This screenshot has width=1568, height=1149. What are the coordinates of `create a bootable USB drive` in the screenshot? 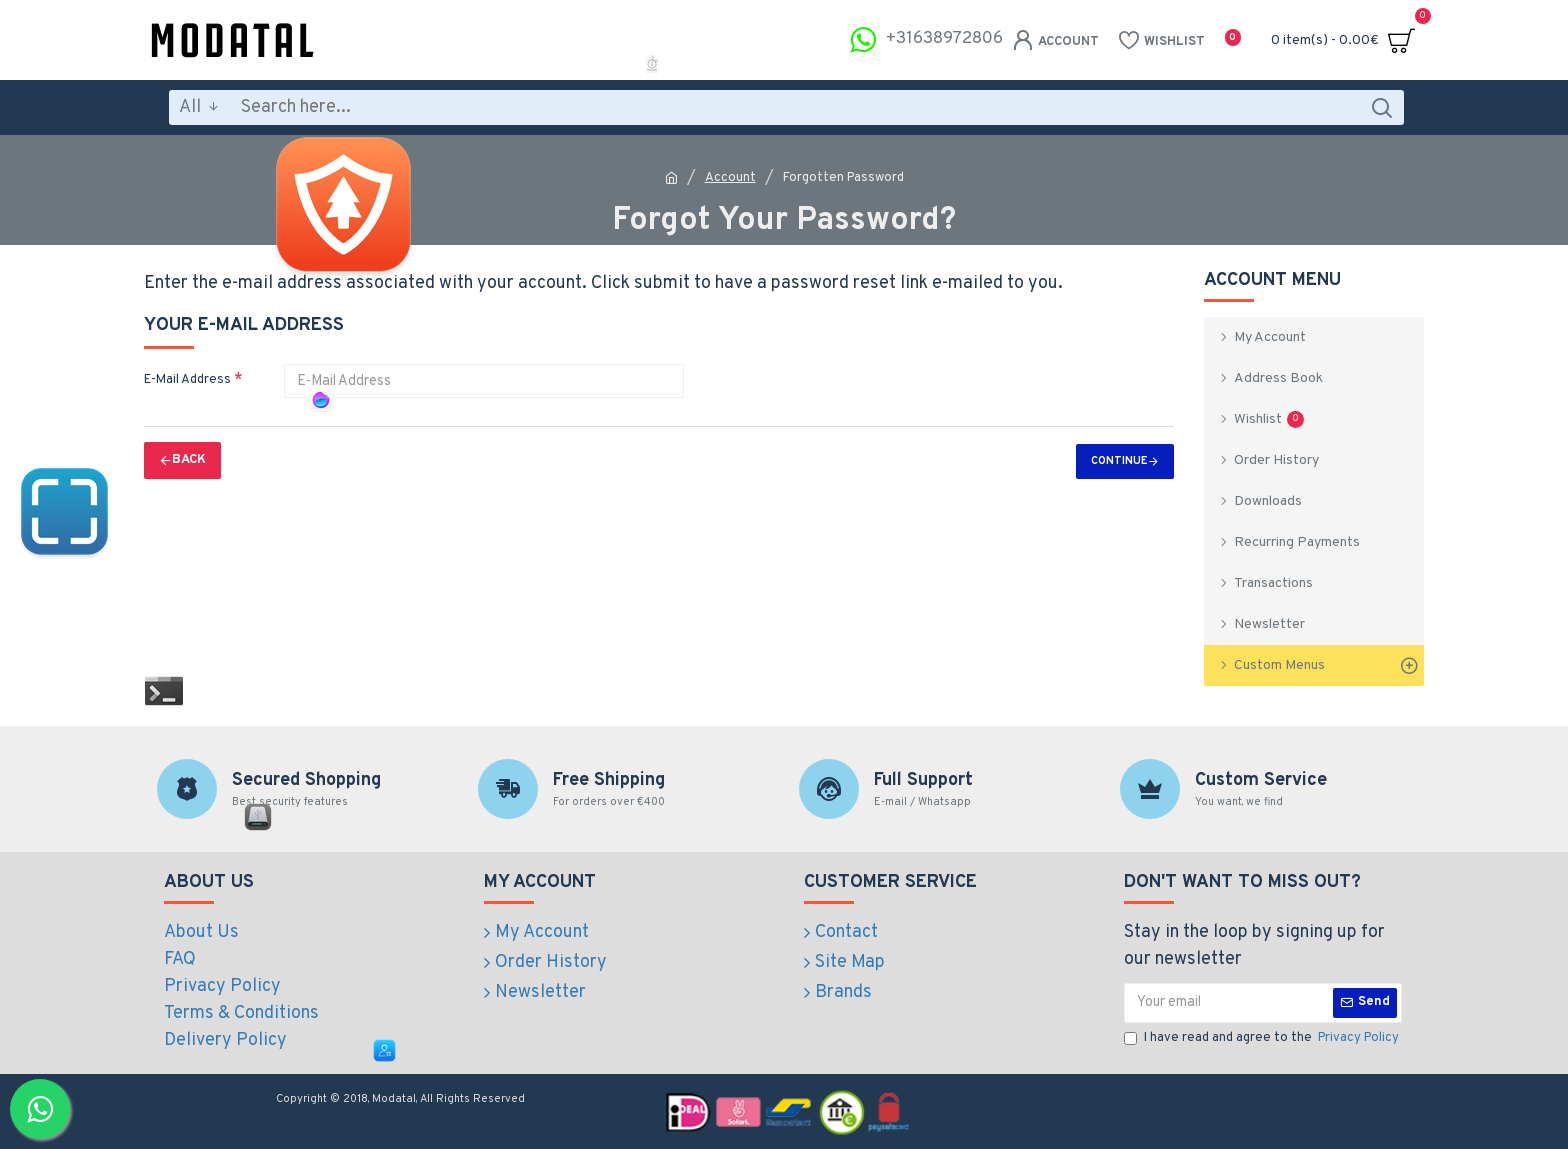 It's located at (258, 817).